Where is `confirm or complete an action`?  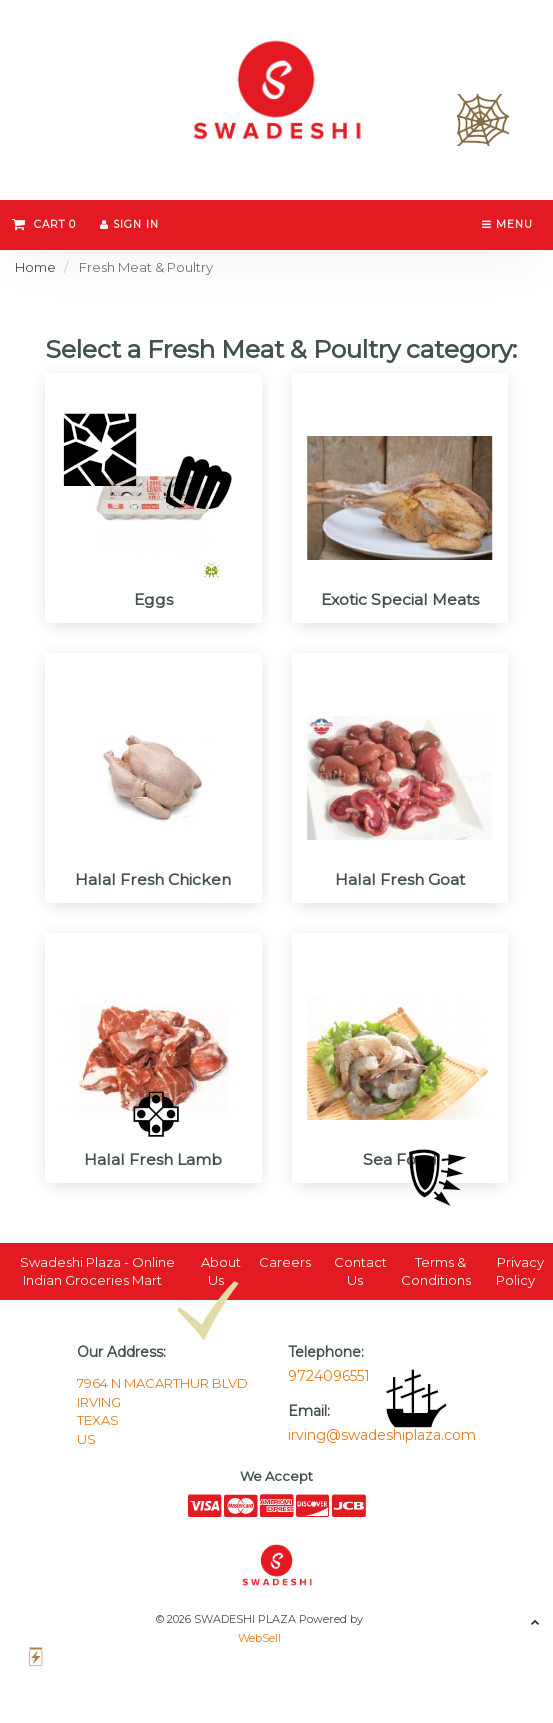
confirm or complete an action is located at coordinates (208, 1311).